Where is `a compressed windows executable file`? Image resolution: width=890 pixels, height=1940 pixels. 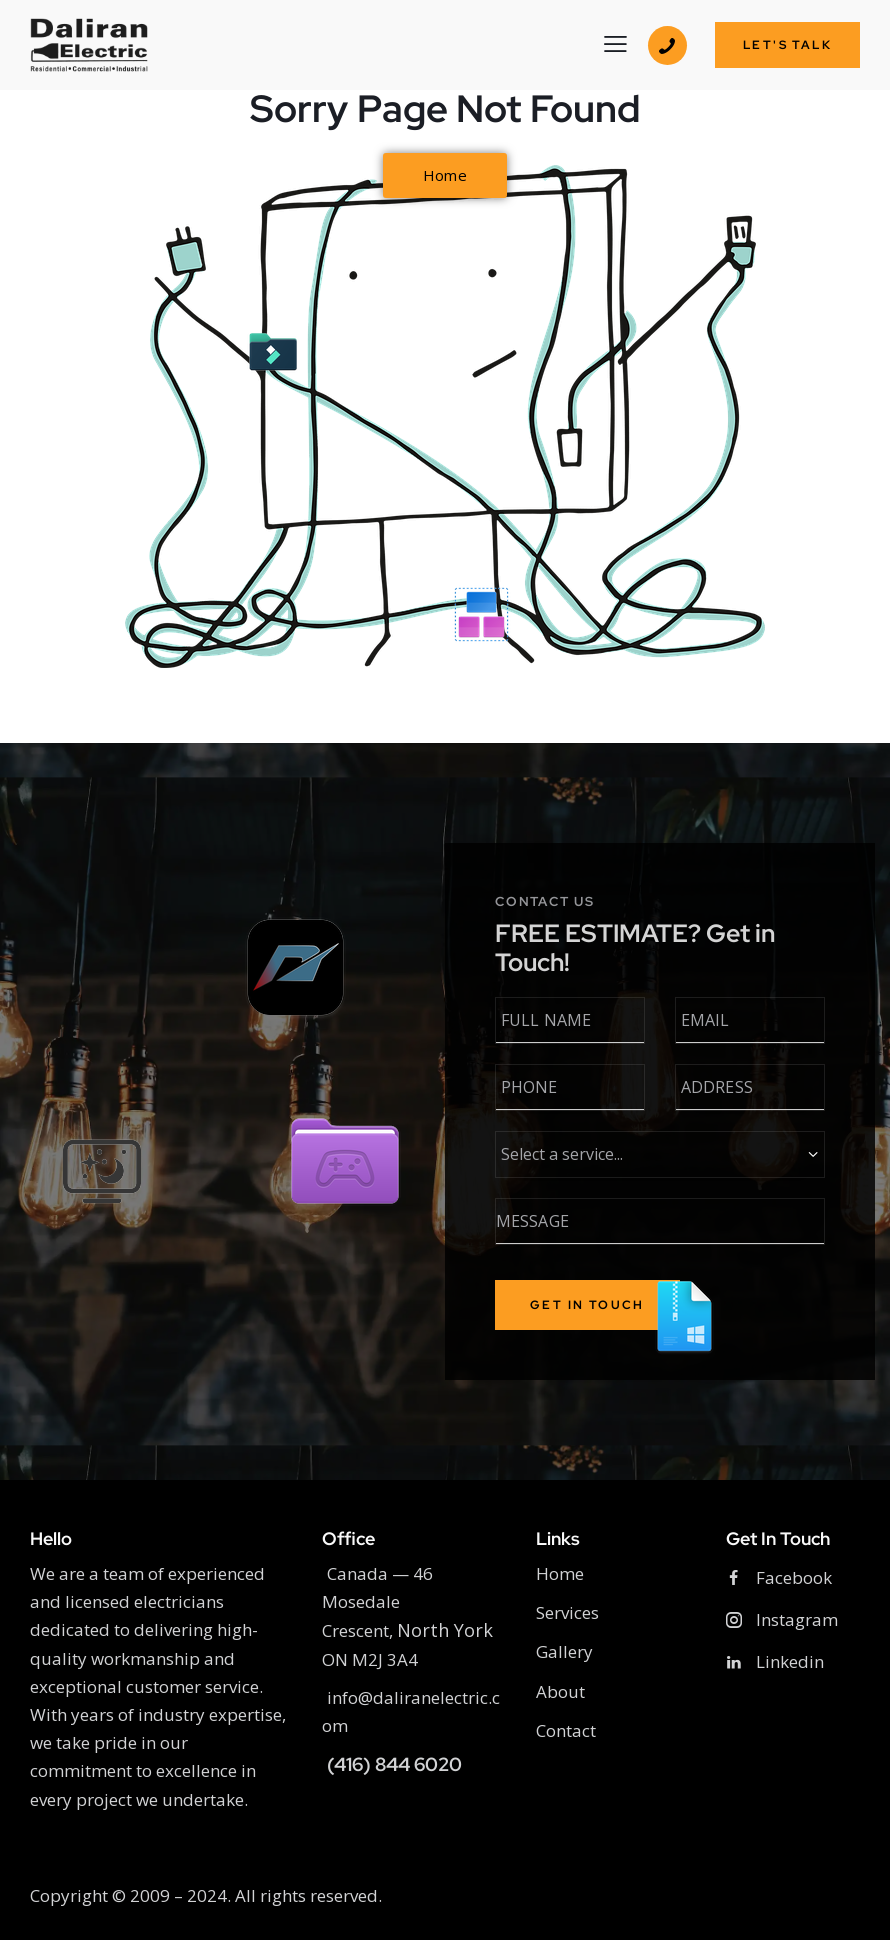
a compressed windows executable file is located at coordinates (684, 1317).